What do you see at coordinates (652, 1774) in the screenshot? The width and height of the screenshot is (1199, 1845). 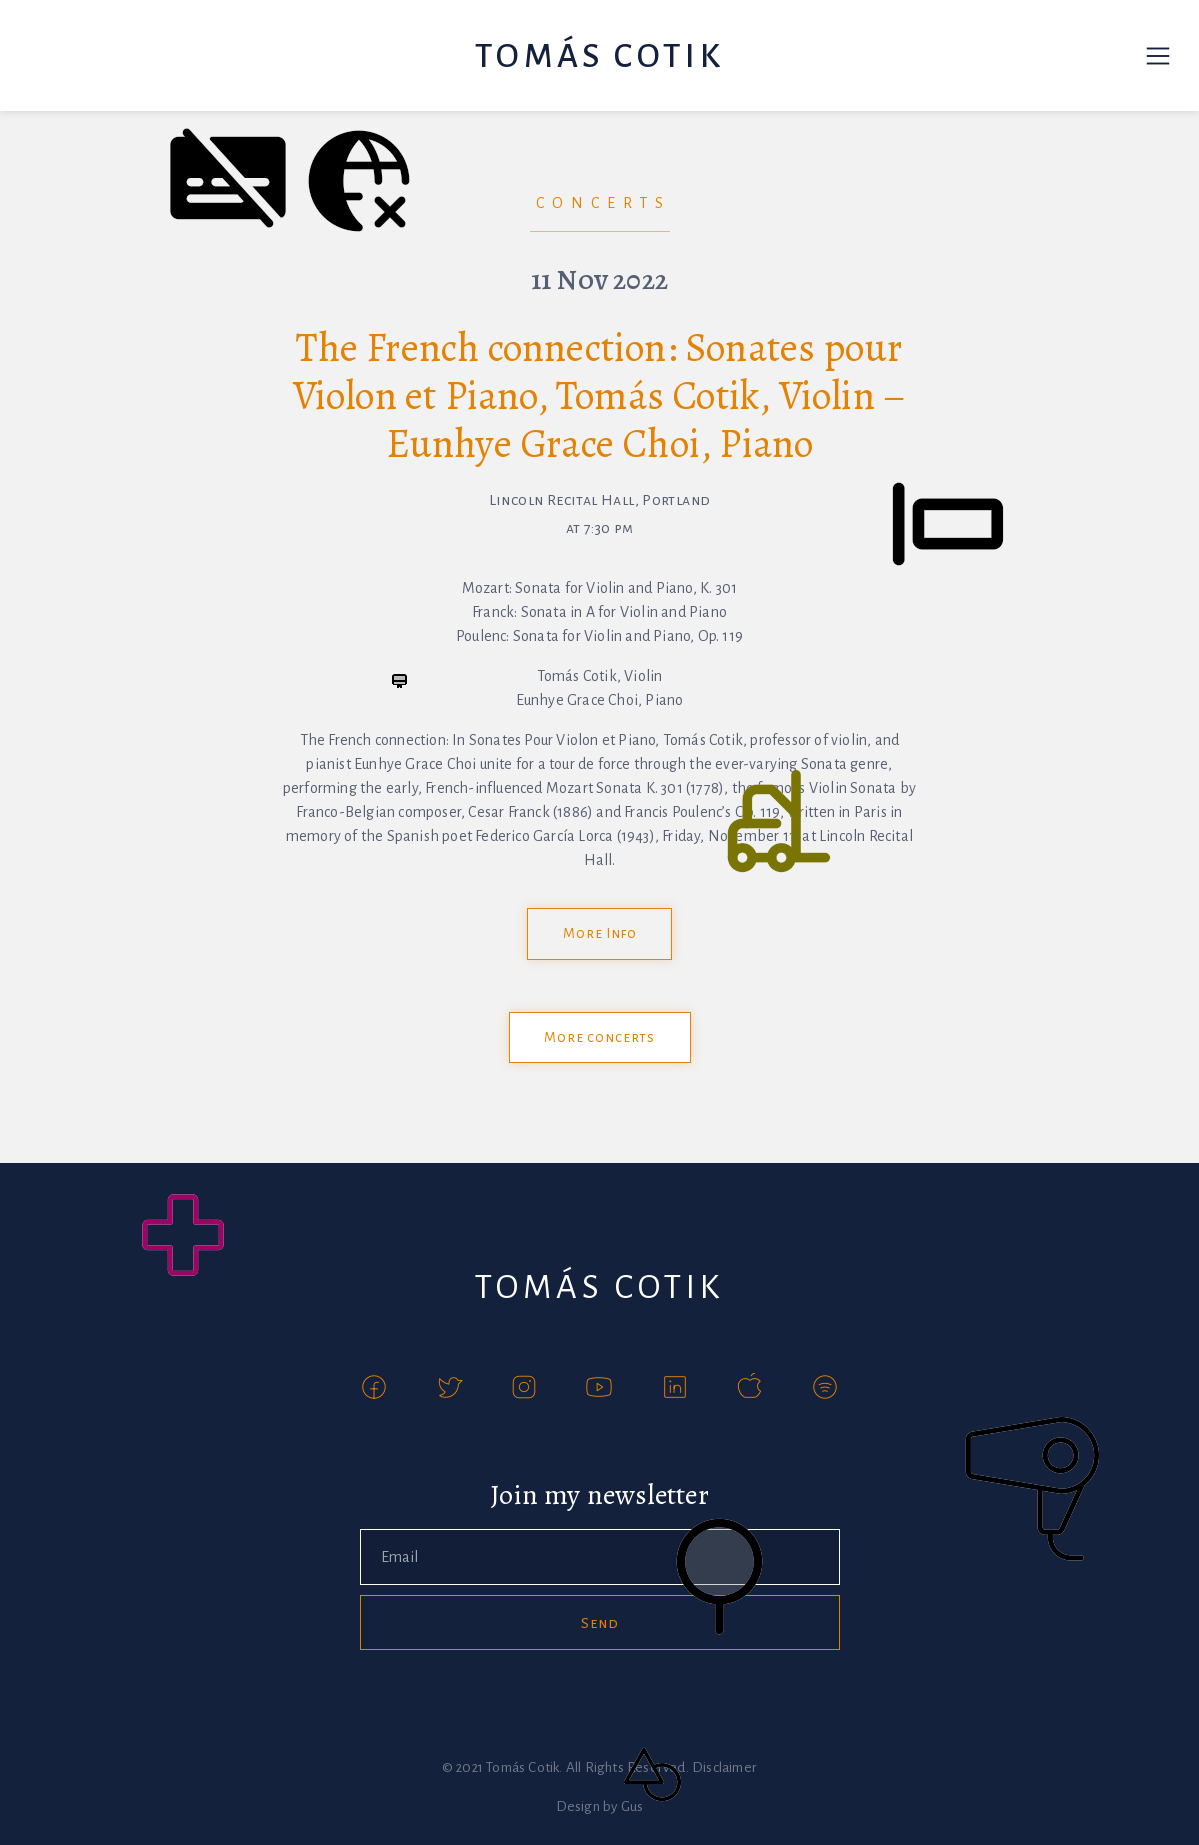 I see `access shape tools or drawing options` at bounding box center [652, 1774].